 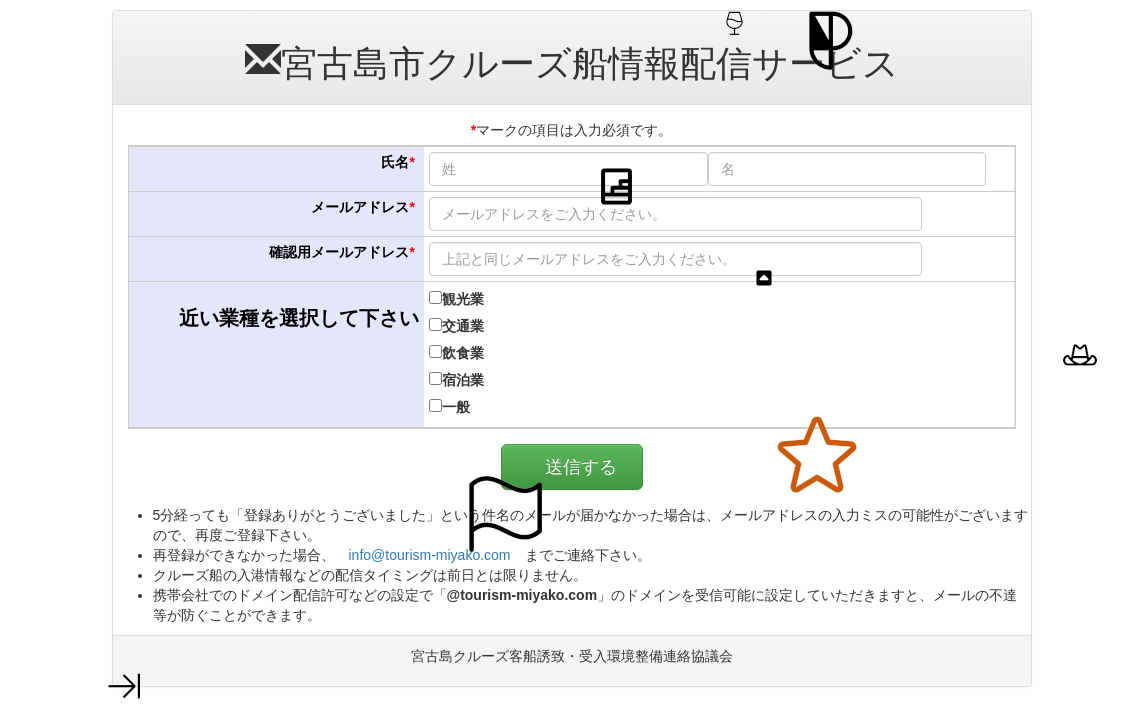 I want to click on select cowboy hat avatar or profile accessory, so click(x=1080, y=356).